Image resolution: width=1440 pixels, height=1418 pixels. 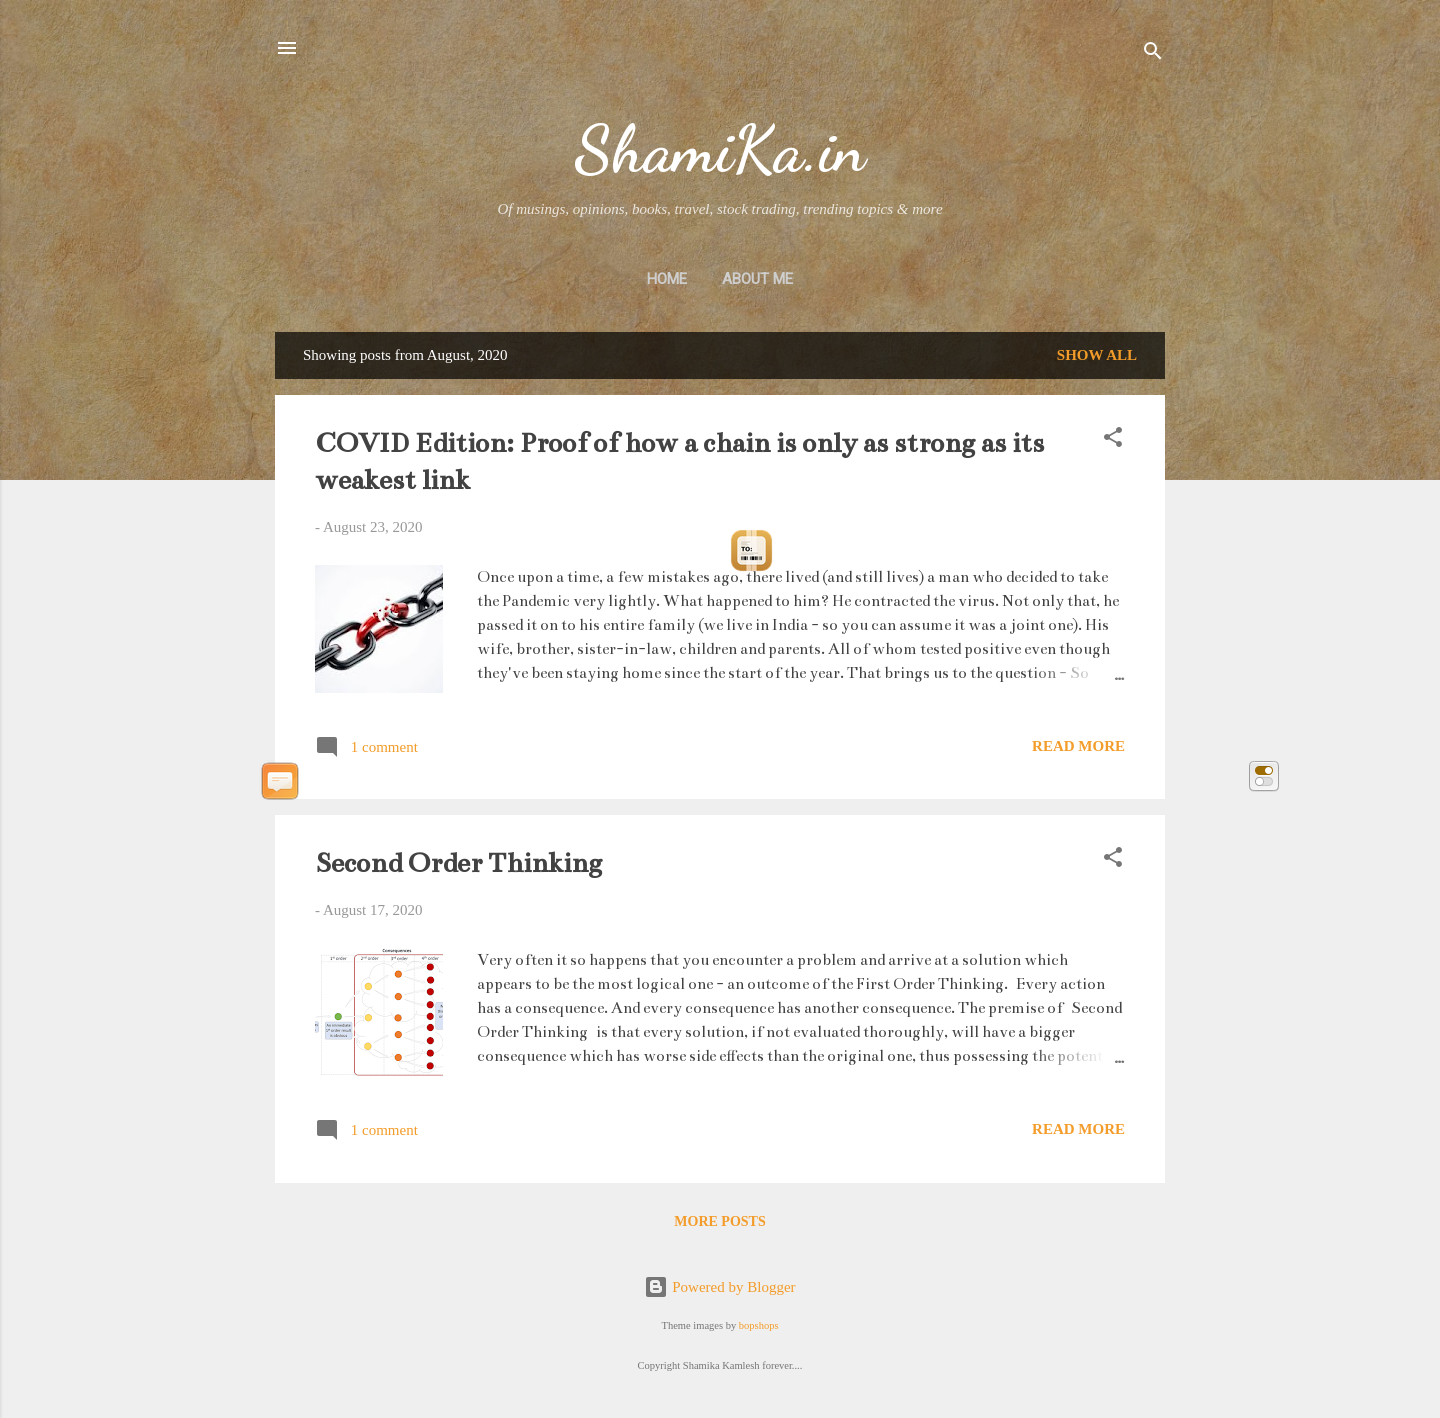 What do you see at coordinates (751, 550) in the screenshot?
I see `open file roller archive manager` at bounding box center [751, 550].